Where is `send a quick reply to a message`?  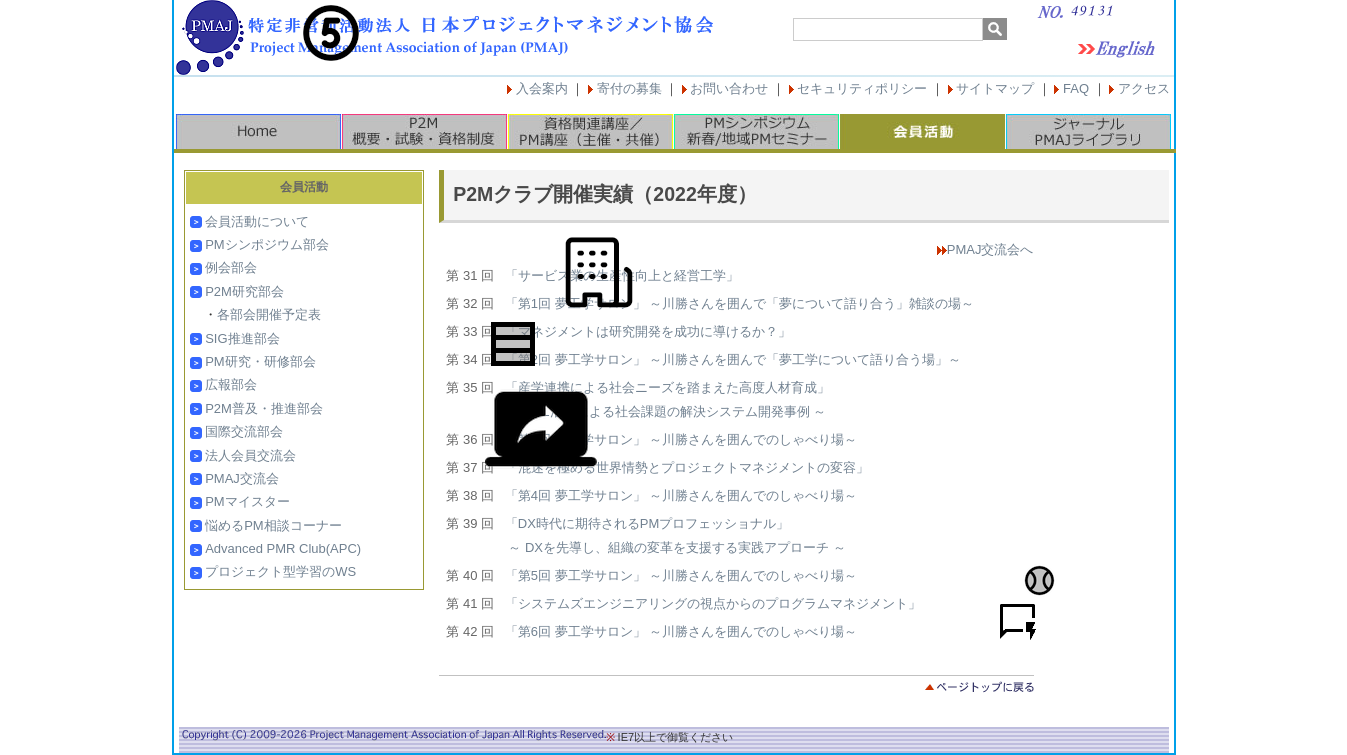 send a quick reply to a message is located at coordinates (1017, 621).